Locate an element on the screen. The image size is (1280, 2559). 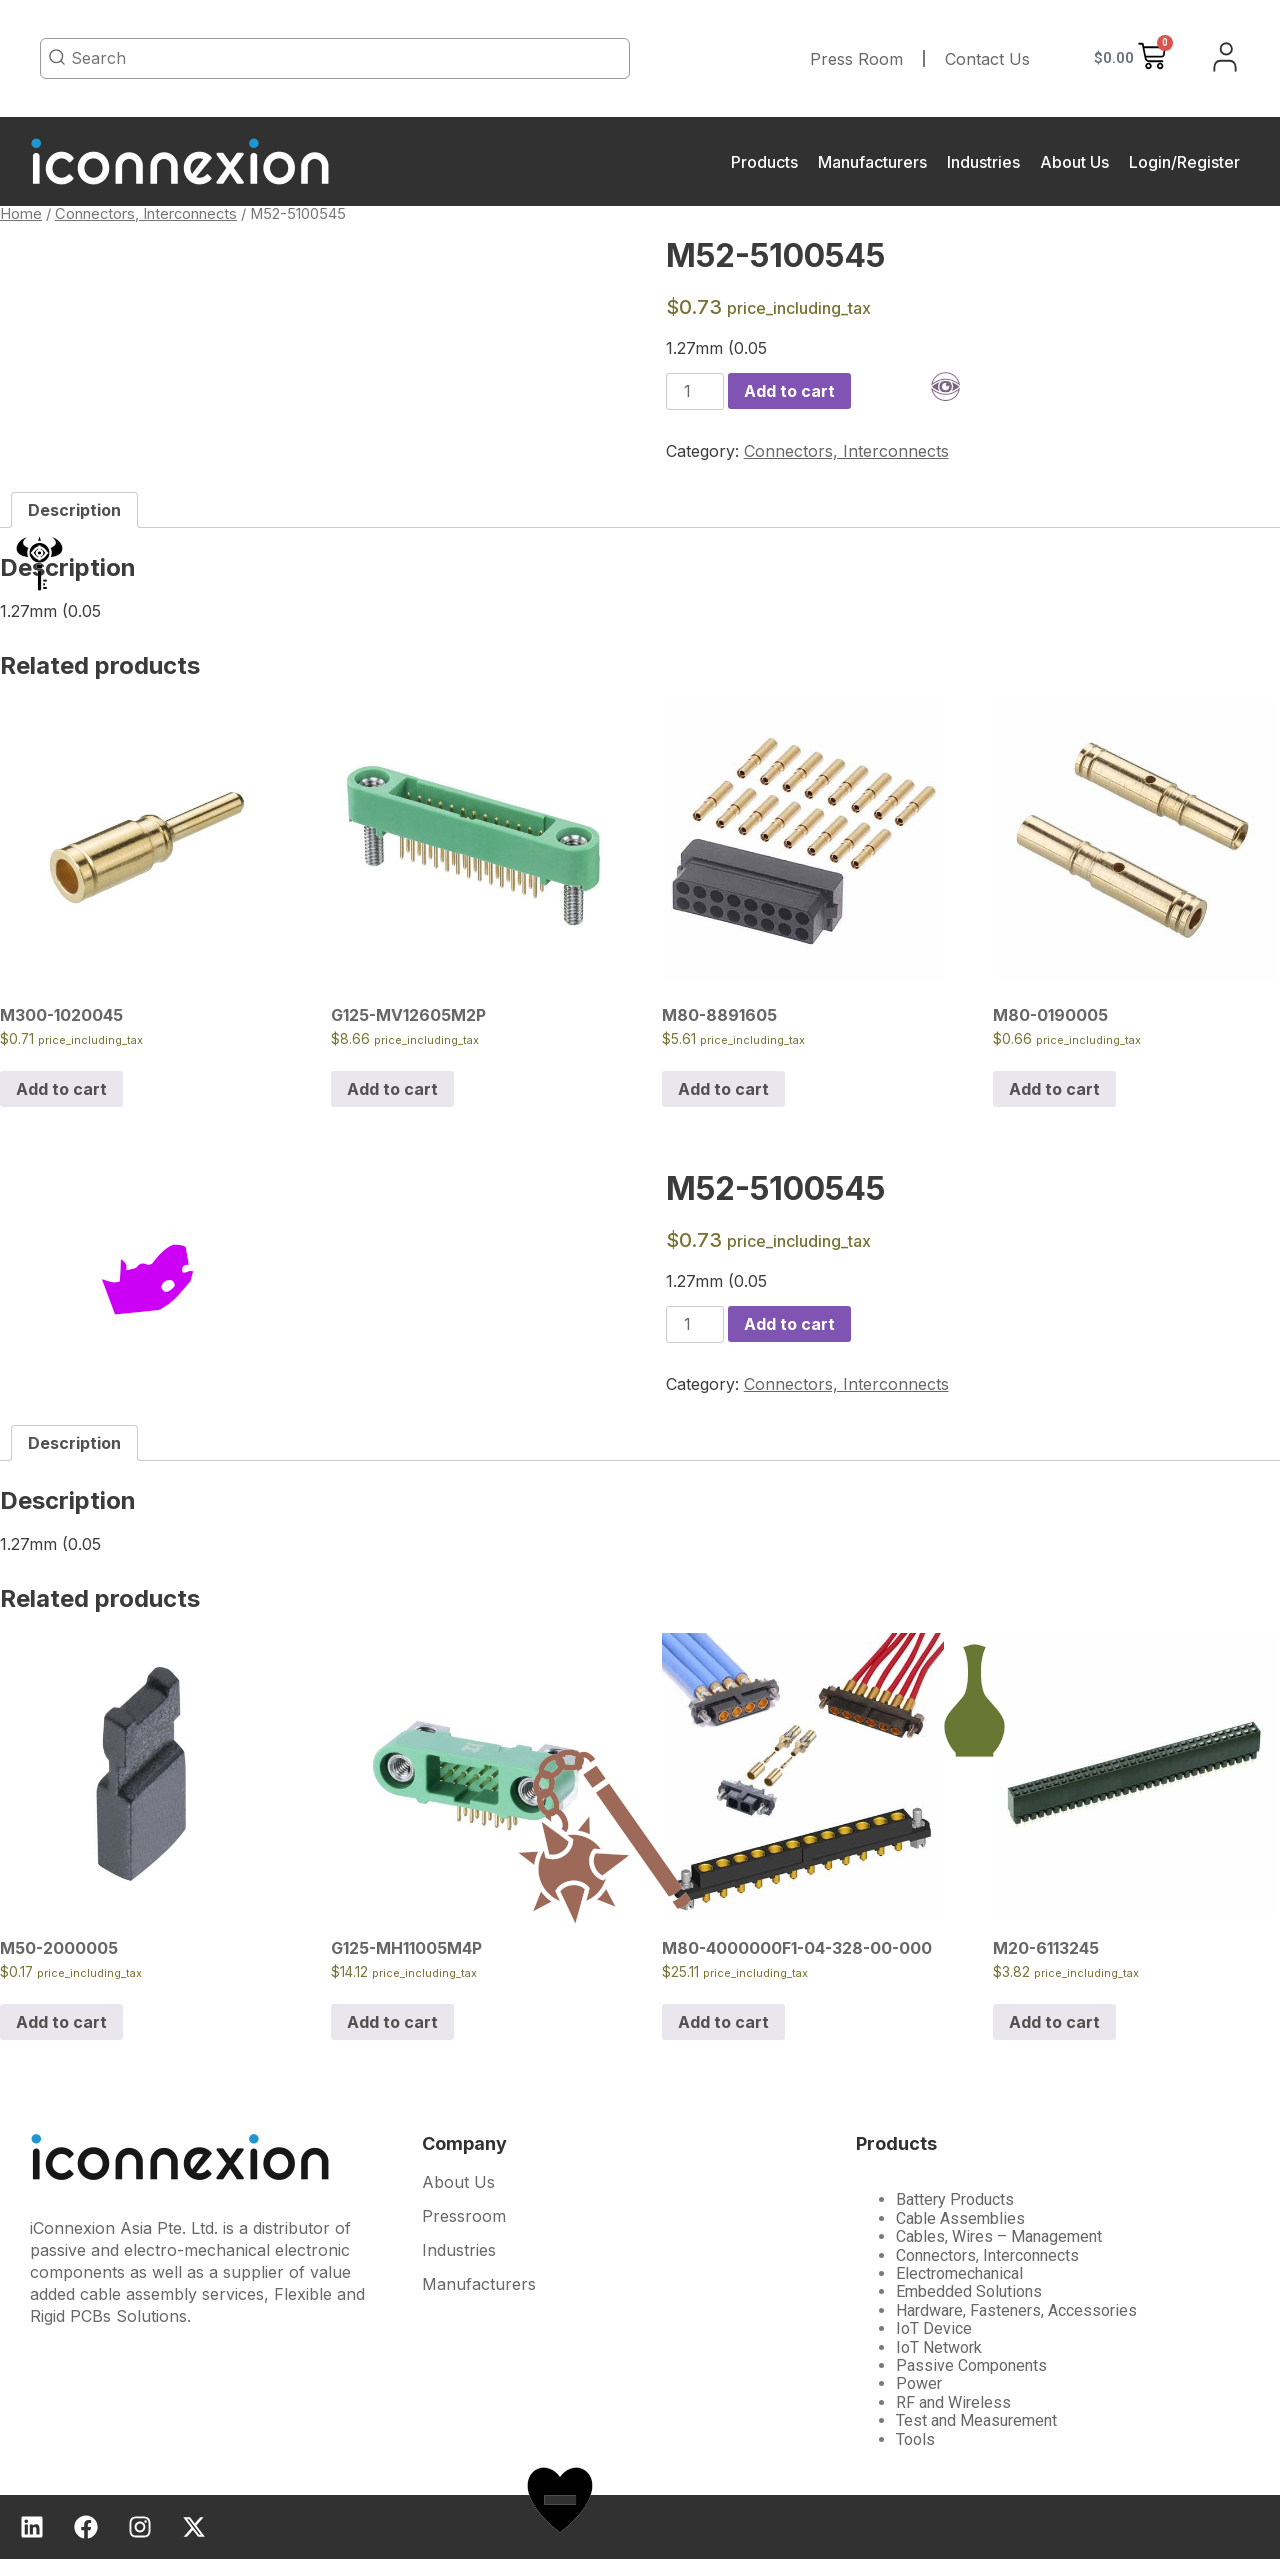
remove from favorites is located at coordinates (560, 2500).